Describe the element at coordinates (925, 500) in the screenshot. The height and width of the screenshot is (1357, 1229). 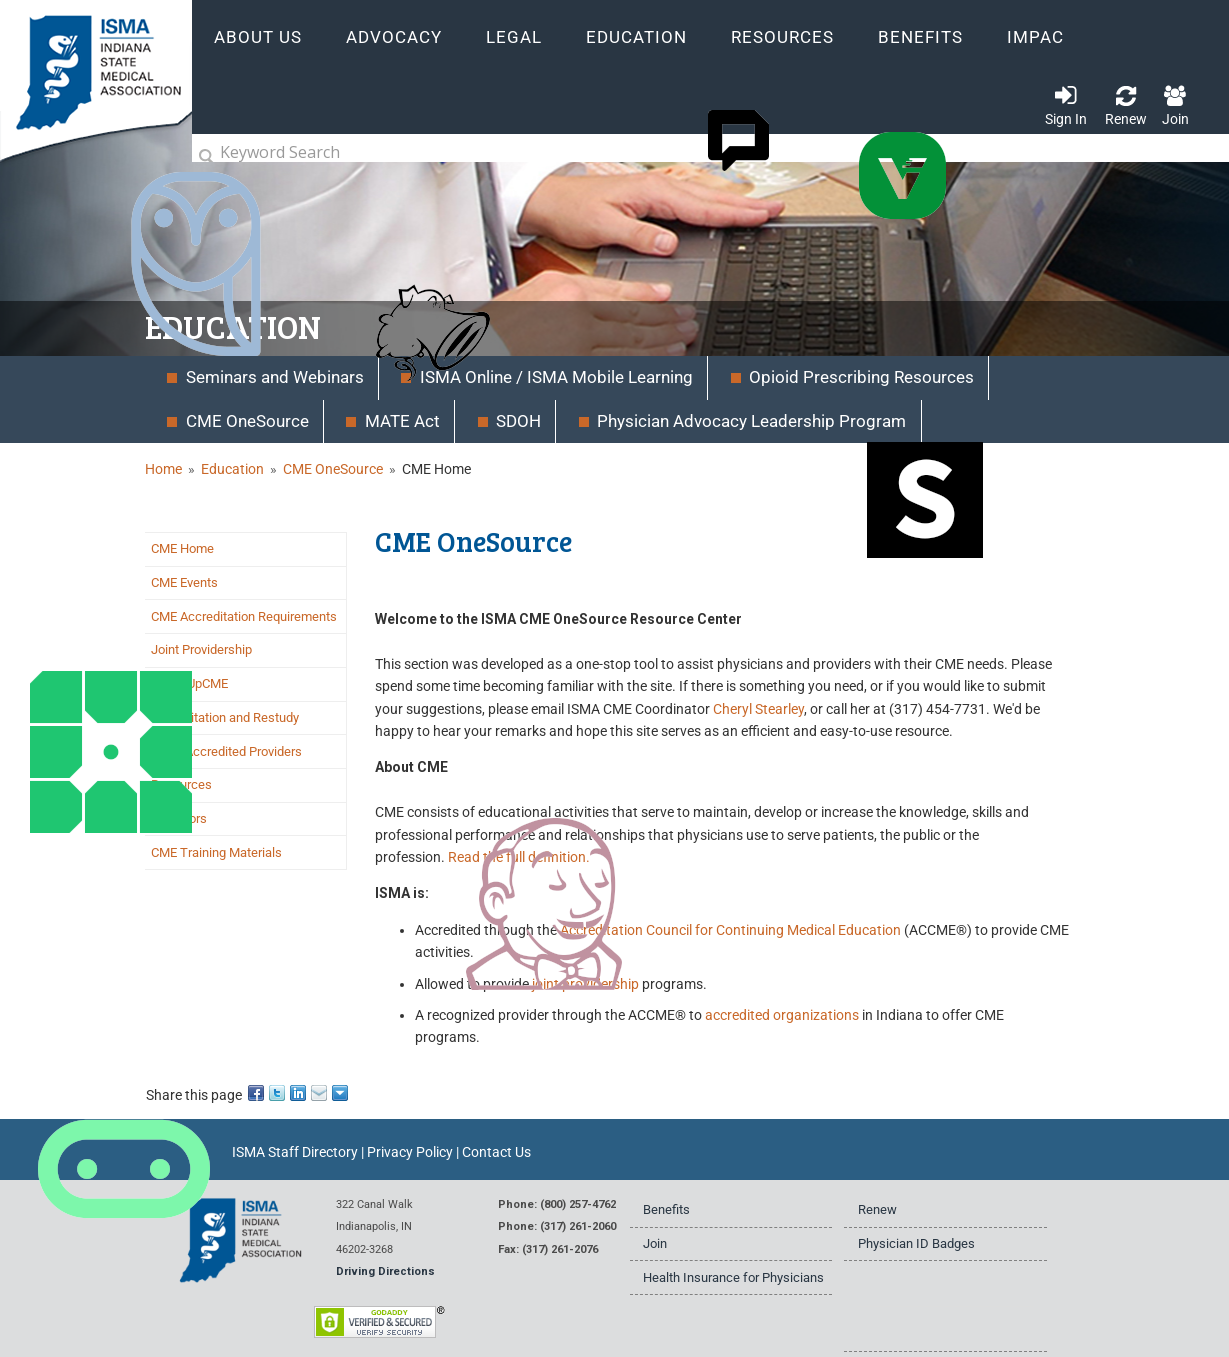
I see `semantic ui framework logo` at that location.